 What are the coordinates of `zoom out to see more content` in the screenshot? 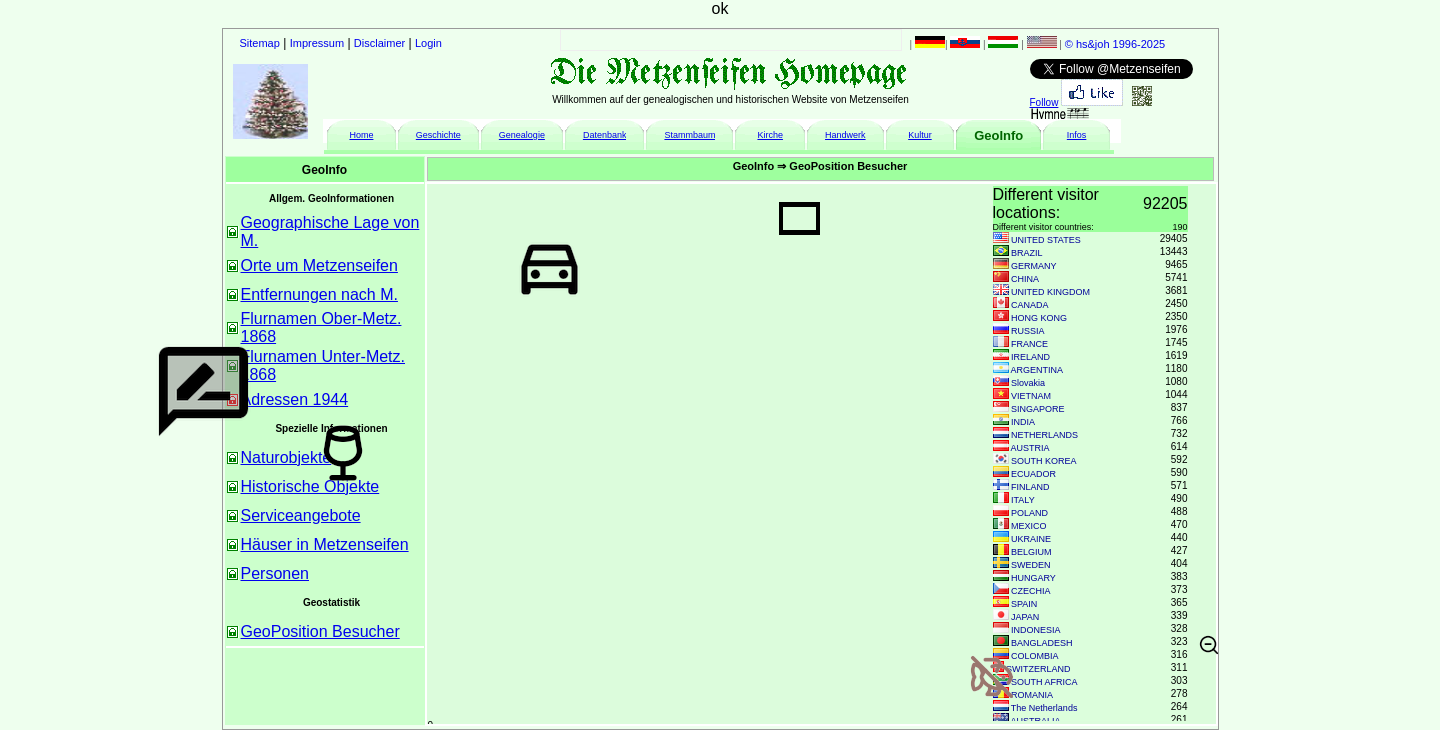 It's located at (1209, 645).